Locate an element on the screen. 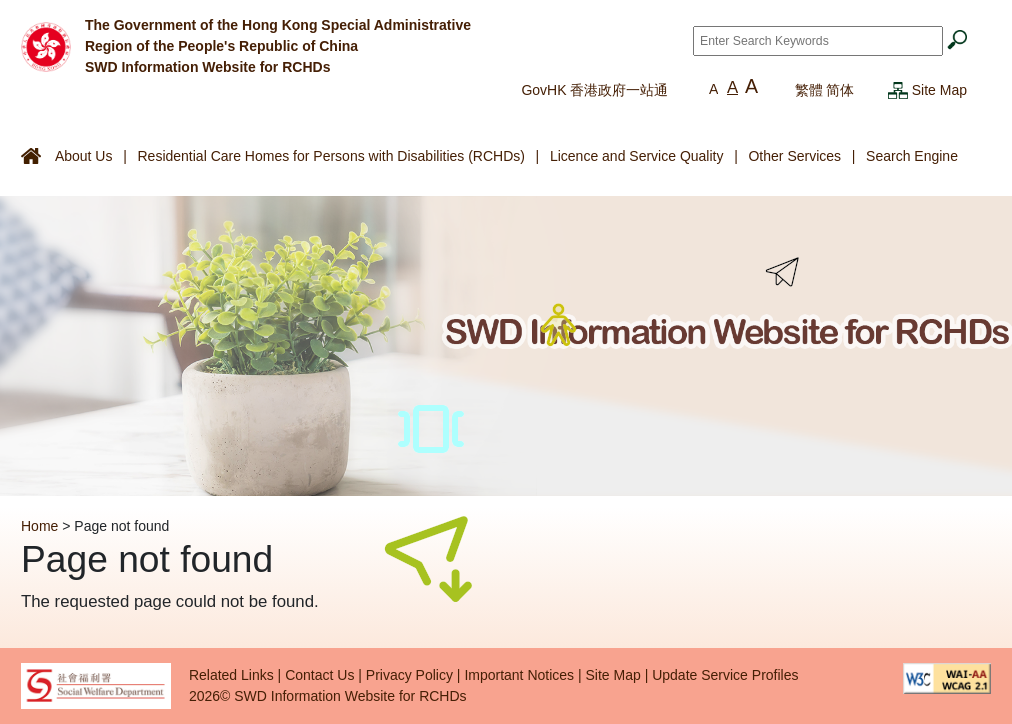 This screenshot has height=724, width=1012. download current location data is located at coordinates (427, 557).